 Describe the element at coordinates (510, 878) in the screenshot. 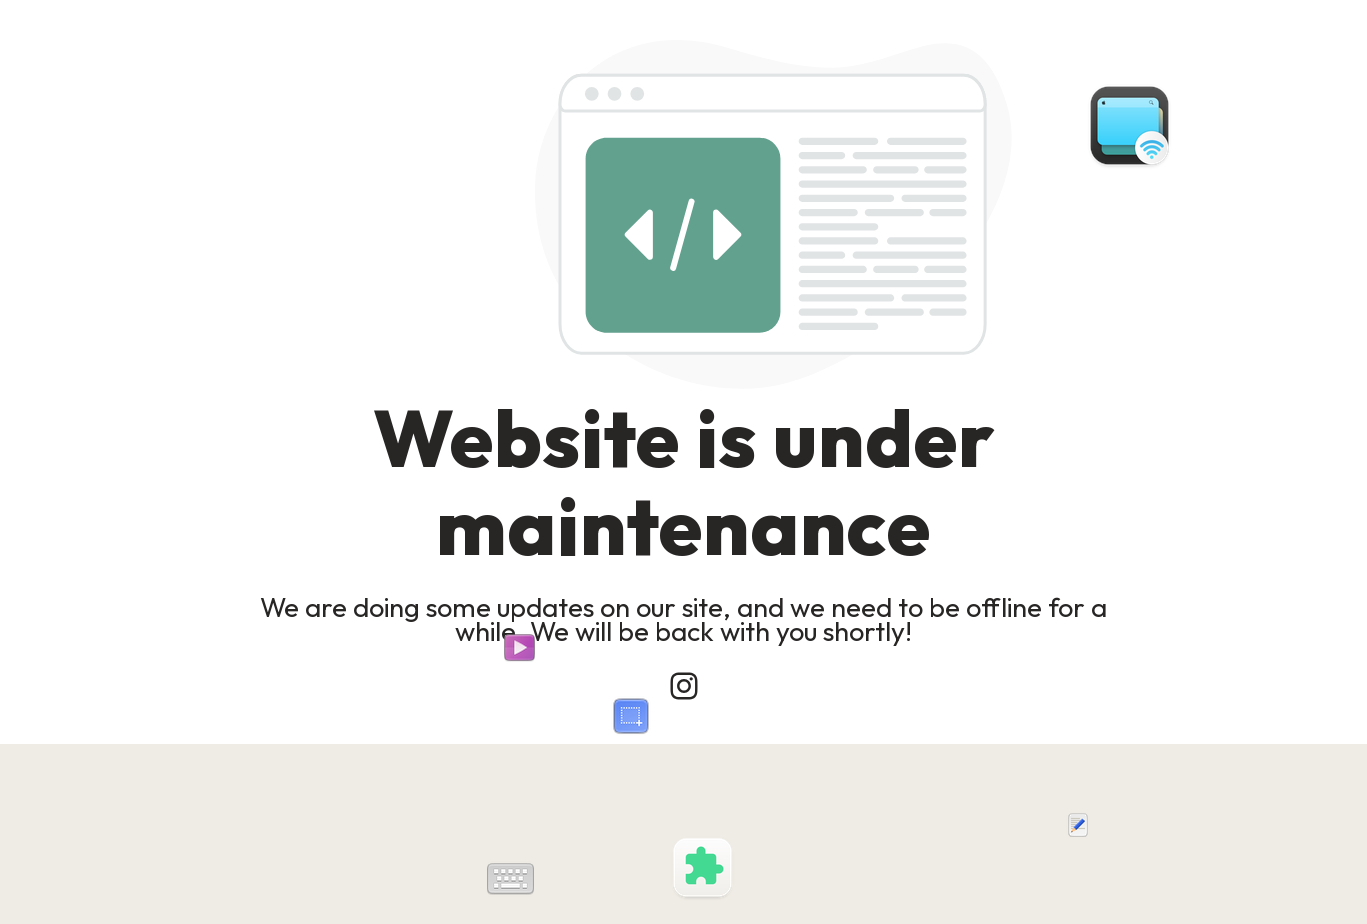

I see `open keyboard settings` at that location.